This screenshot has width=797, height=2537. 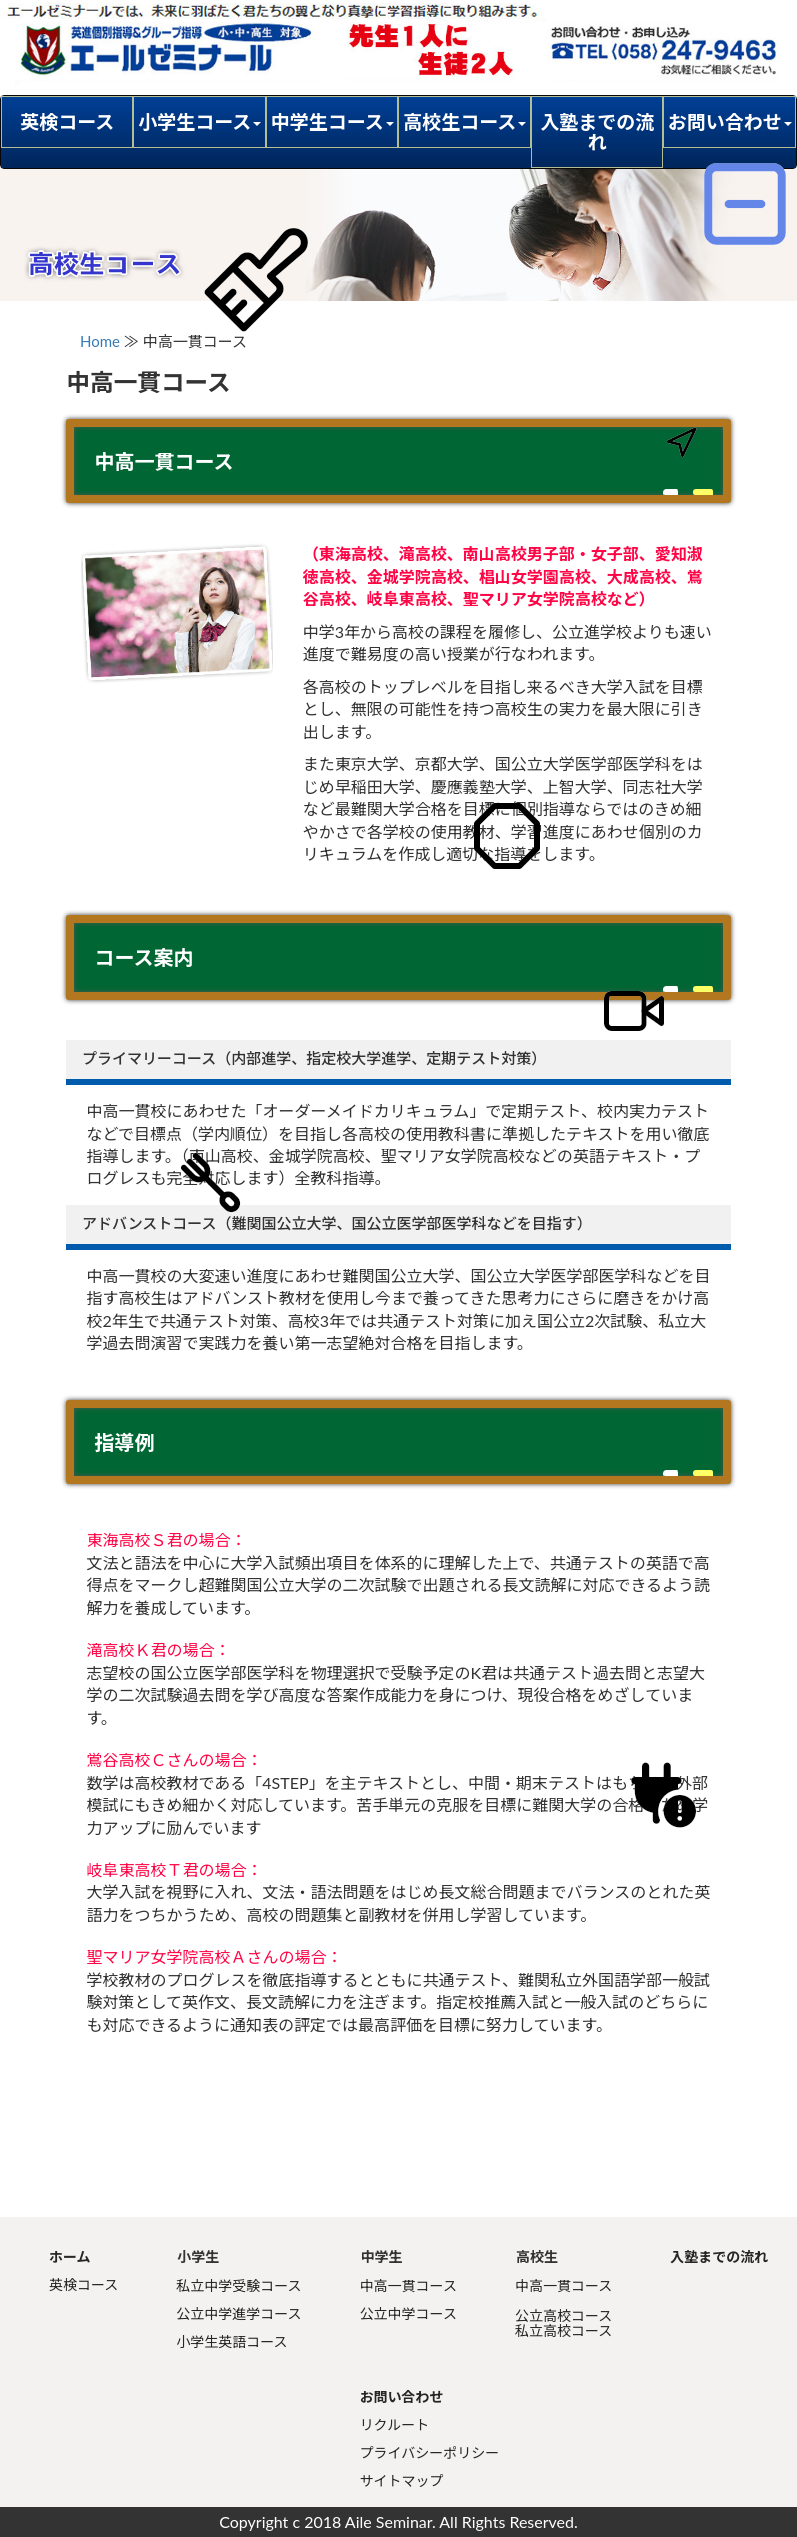 I want to click on access grilling or barbecue tools, so click(x=210, y=1182).